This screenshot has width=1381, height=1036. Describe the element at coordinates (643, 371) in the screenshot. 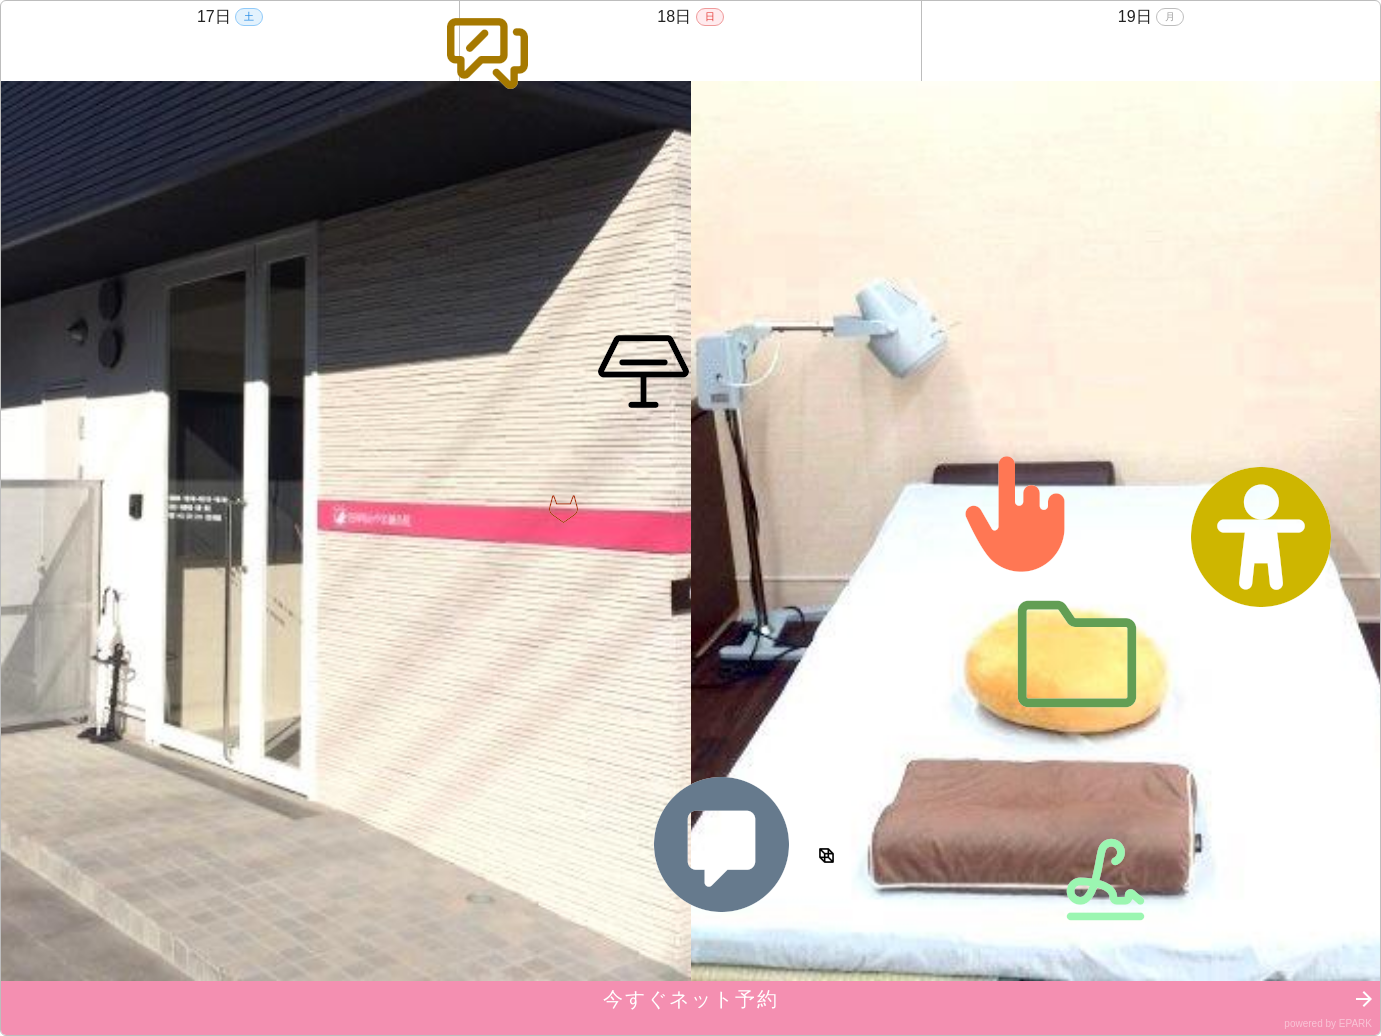

I see `access presentation mode` at that location.